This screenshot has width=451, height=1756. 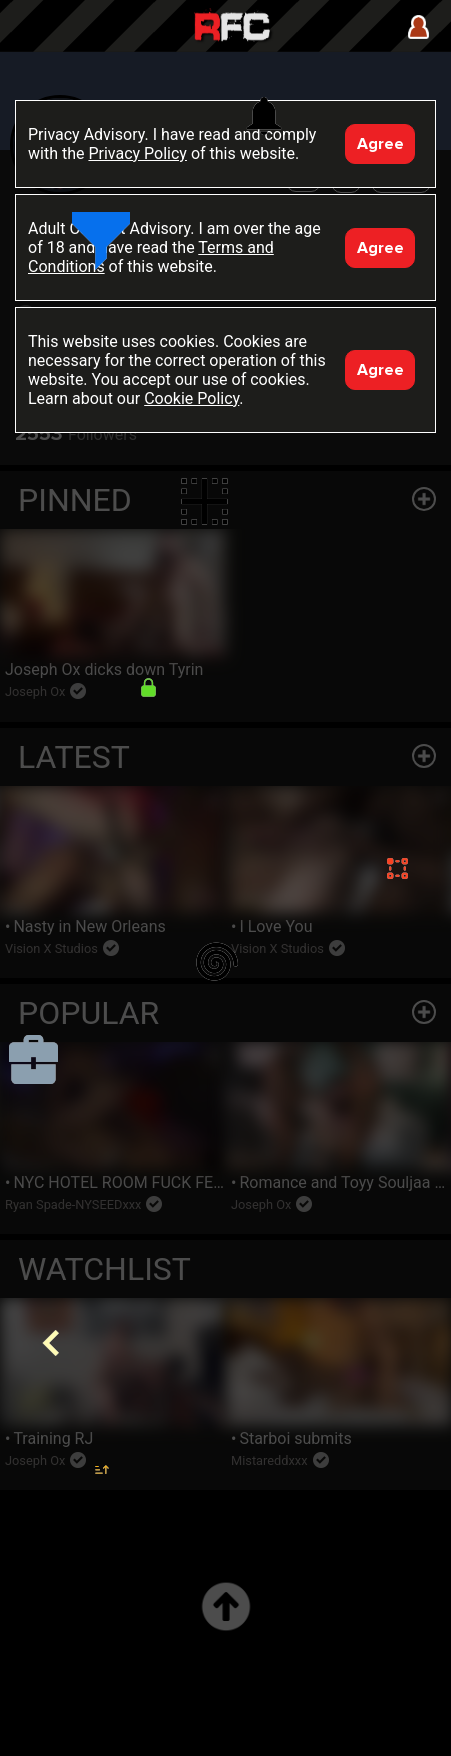 I want to click on go back to the previous screen, so click(x=51, y=1343).